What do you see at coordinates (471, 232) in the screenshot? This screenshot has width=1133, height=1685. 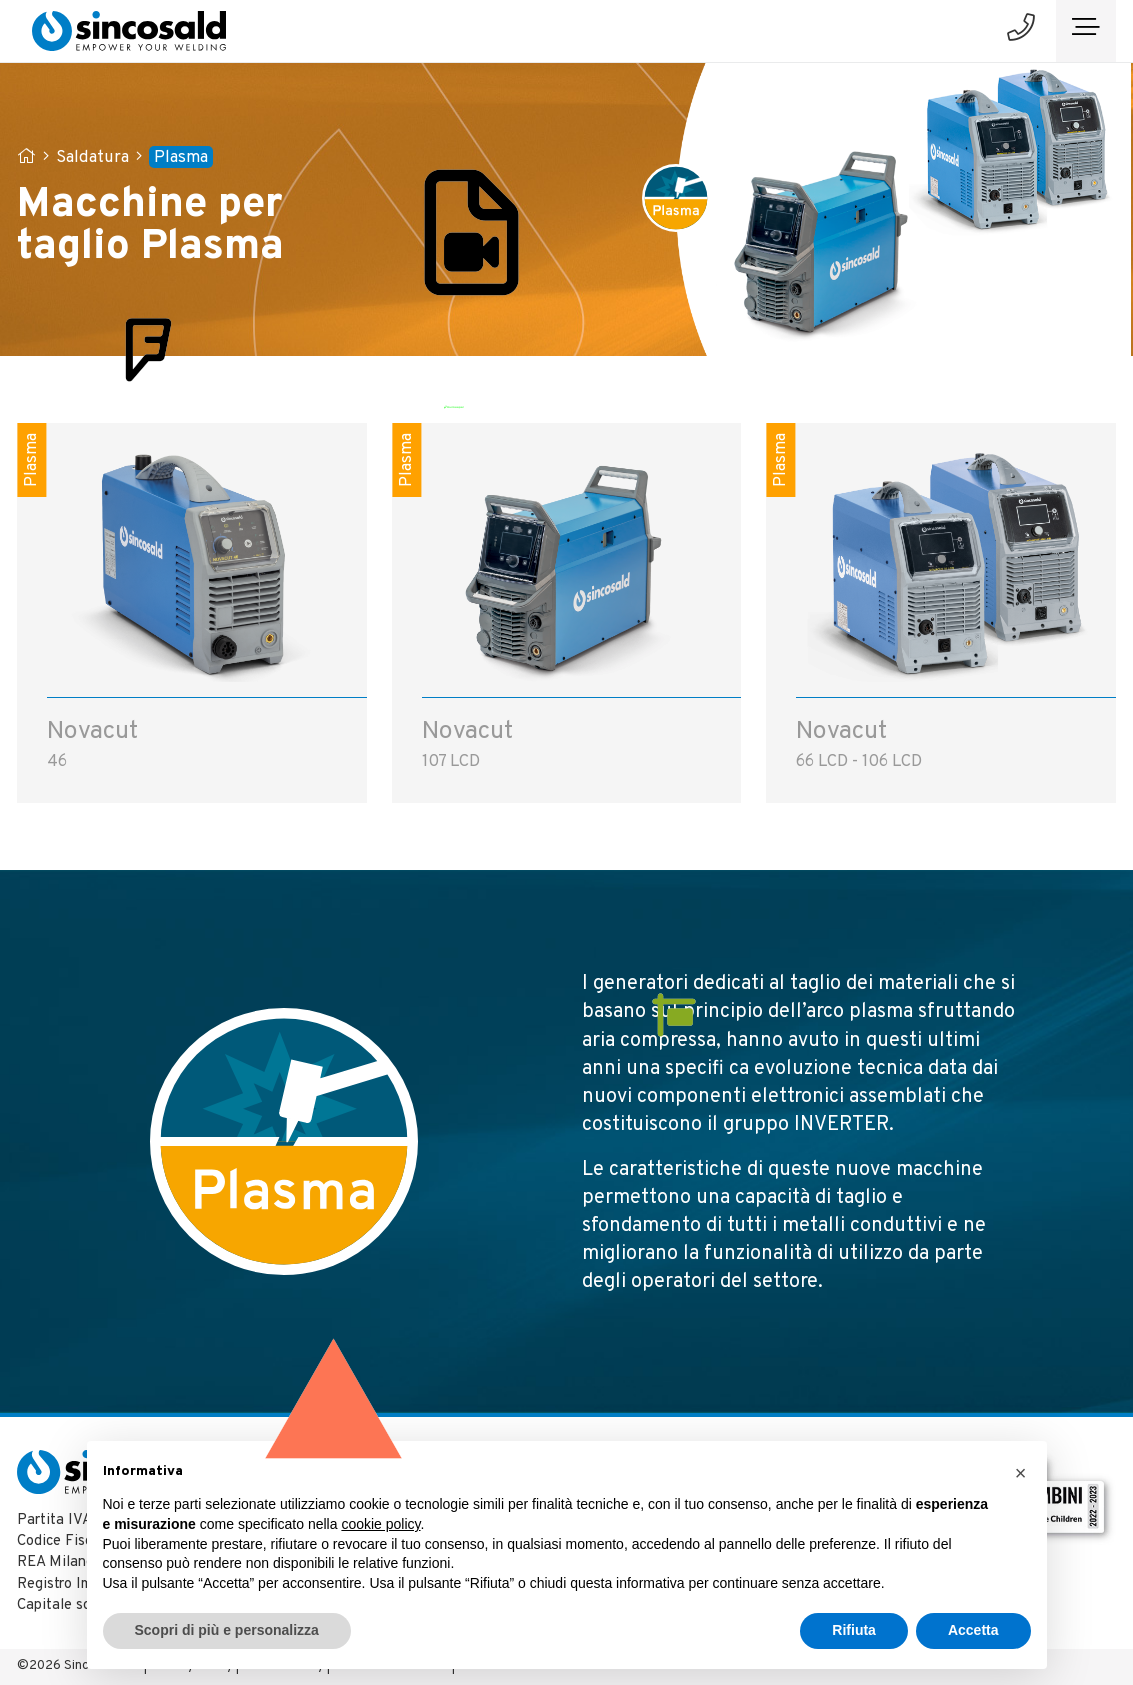 I see `view video file` at bounding box center [471, 232].